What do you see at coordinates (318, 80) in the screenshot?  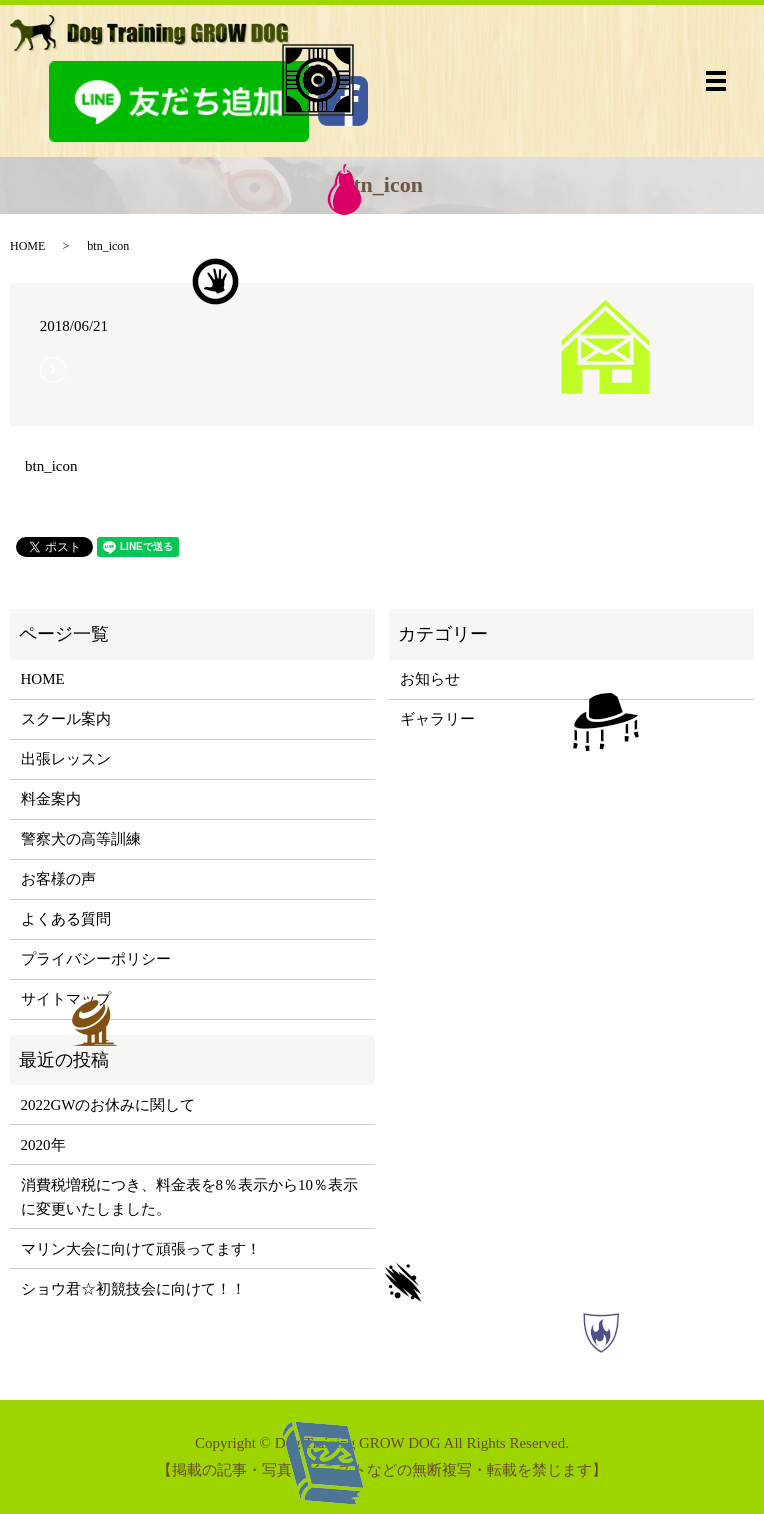 I see `decorative tile or pattern element` at bounding box center [318, 80].